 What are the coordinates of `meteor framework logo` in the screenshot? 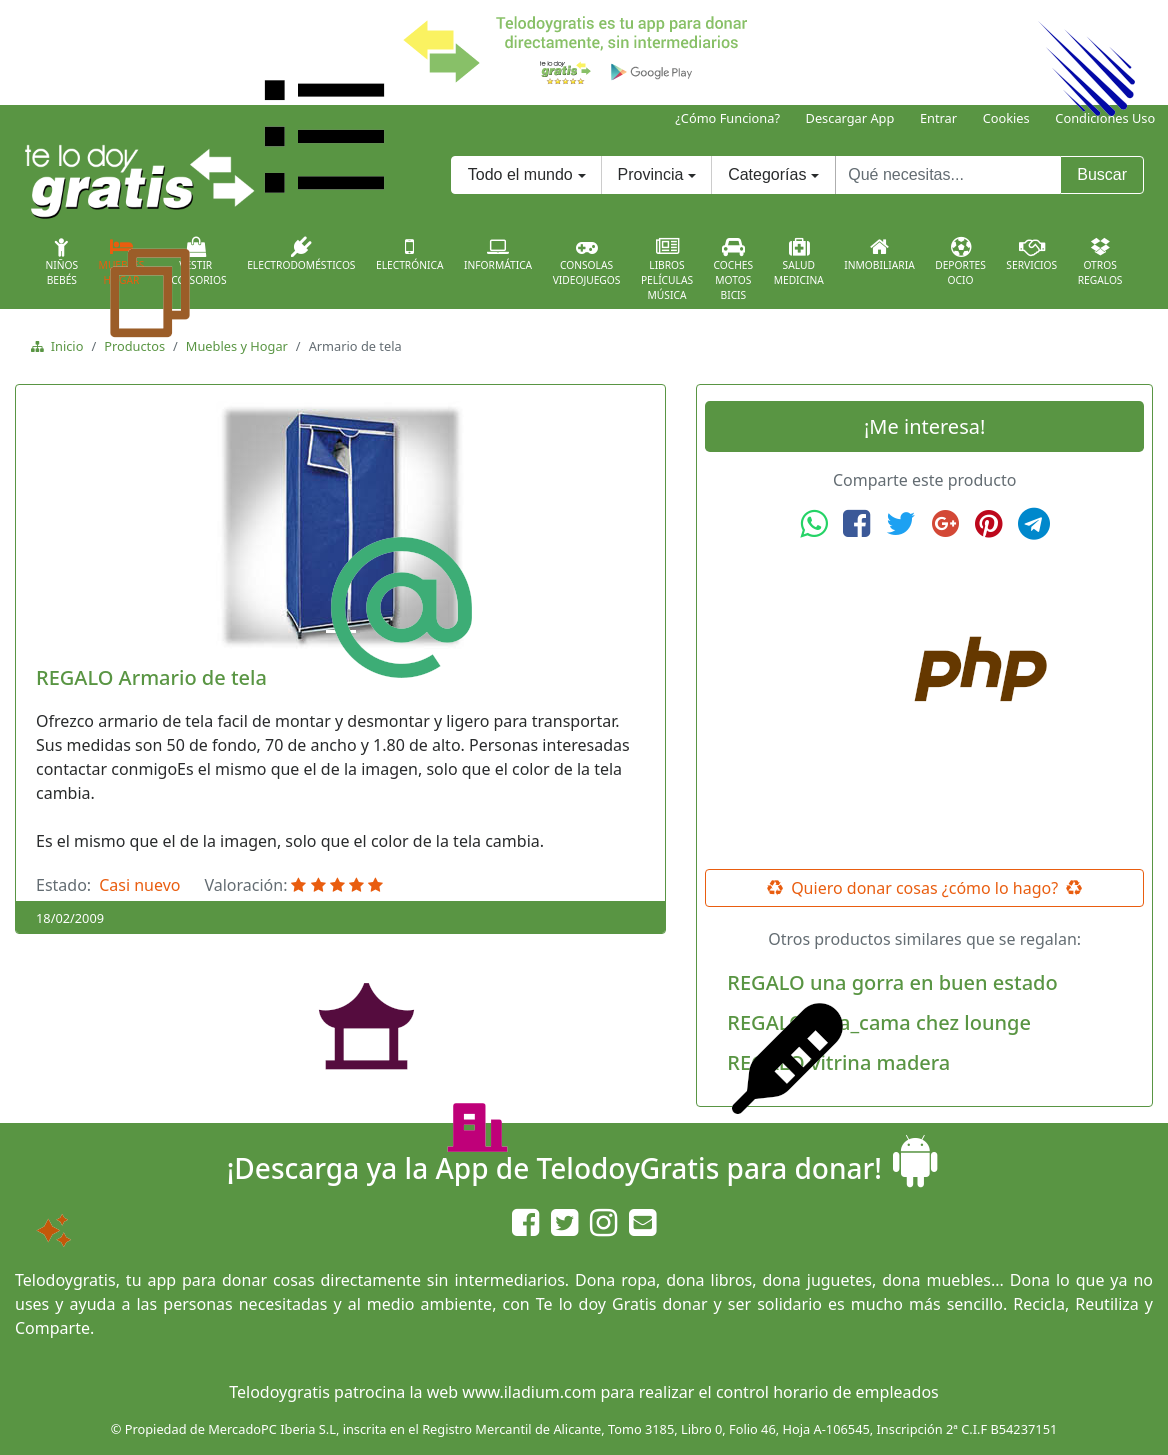 It's located at (1086, 68).